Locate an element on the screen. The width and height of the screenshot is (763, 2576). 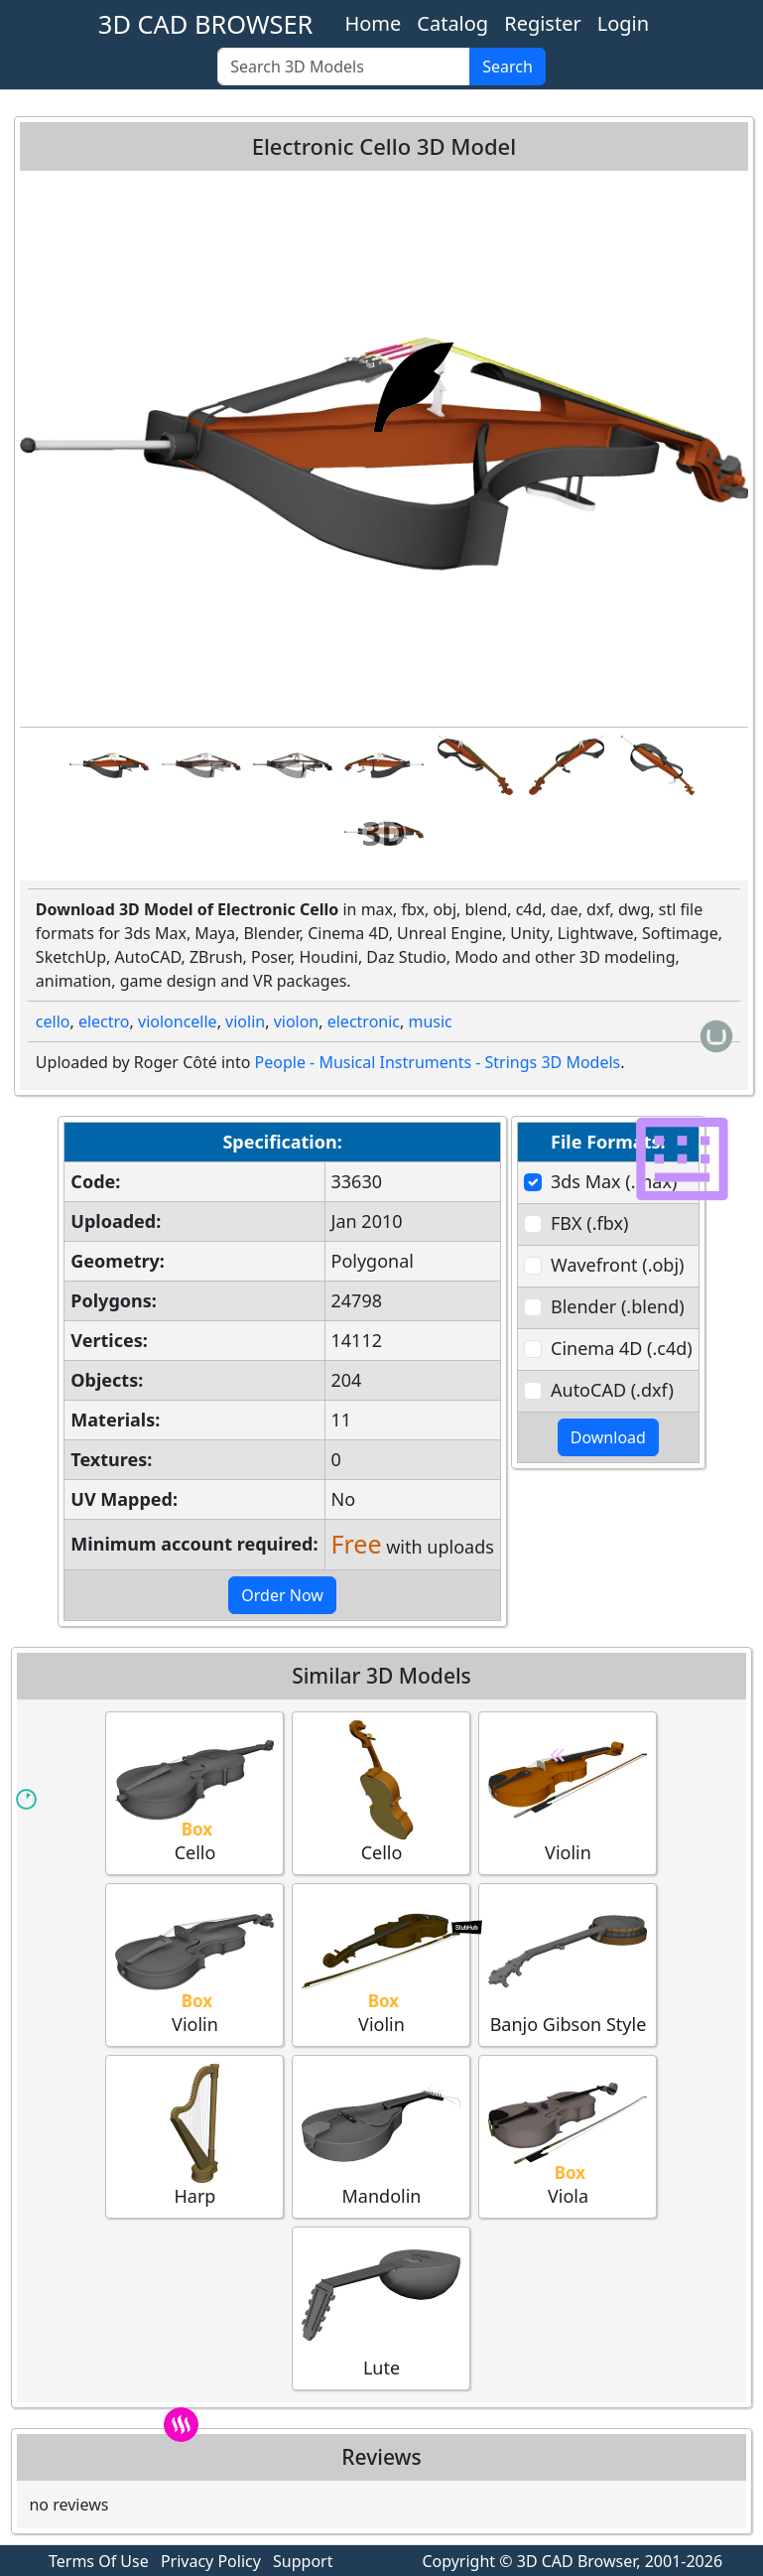
go back to the previous section is located at coordinates (558, 1755).